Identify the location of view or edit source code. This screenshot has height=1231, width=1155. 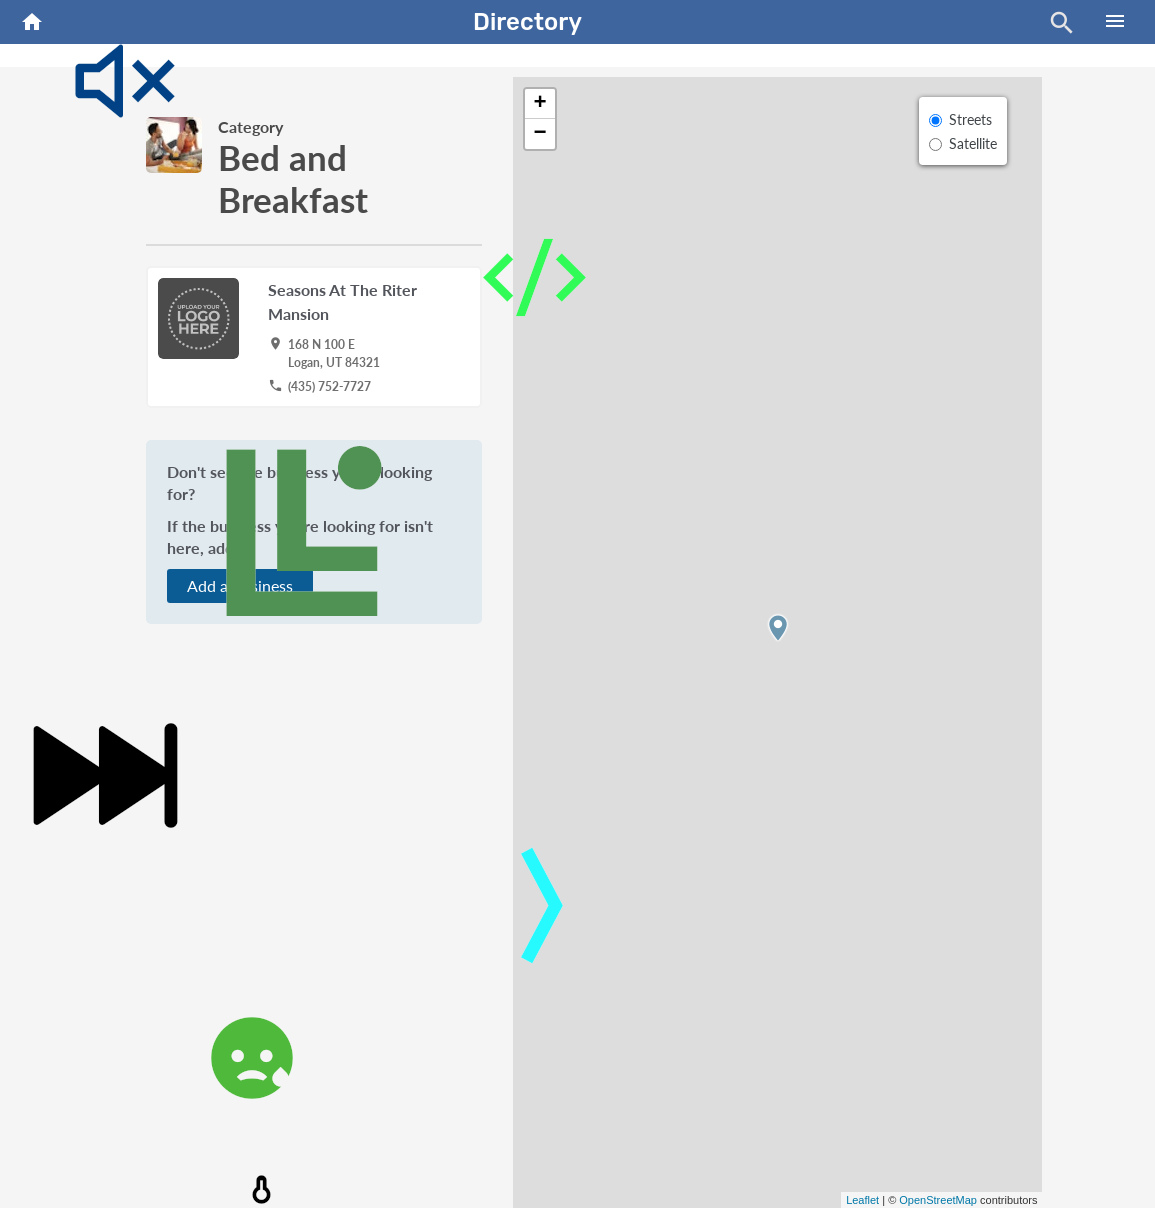
(534, 277).